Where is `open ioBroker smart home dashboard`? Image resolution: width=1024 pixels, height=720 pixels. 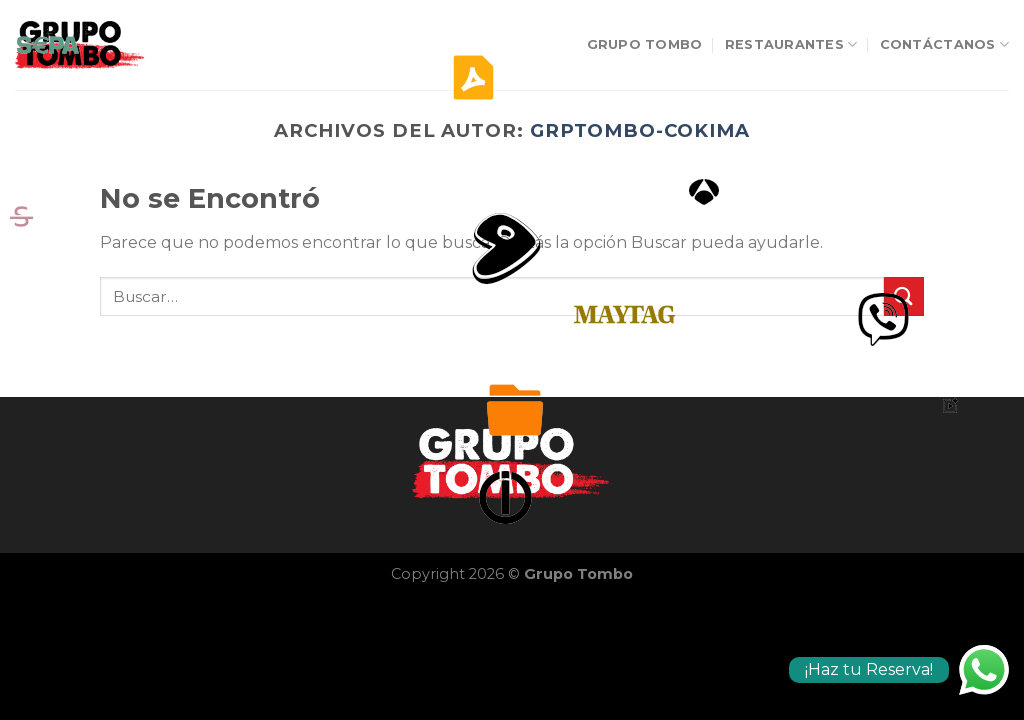
open ioBroker smart home dashboard is located at coordinates (505, 497).